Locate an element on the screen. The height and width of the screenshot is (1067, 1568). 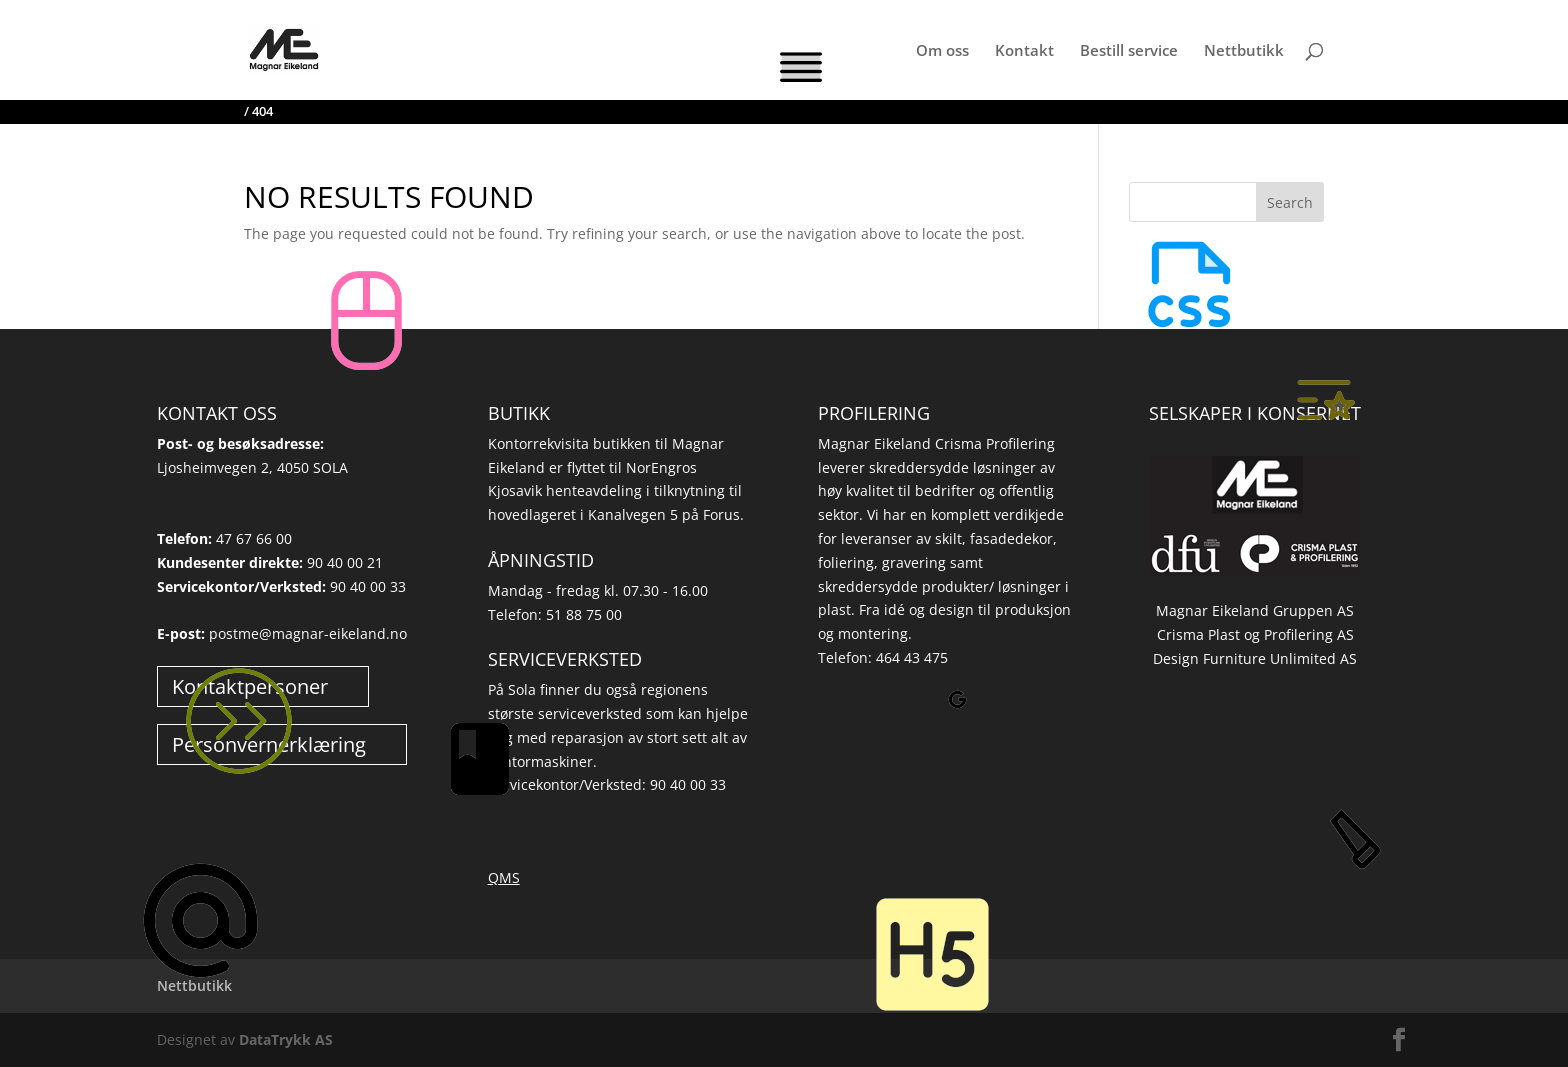
format text as heading level 5 is located at coordinates (932, 954).